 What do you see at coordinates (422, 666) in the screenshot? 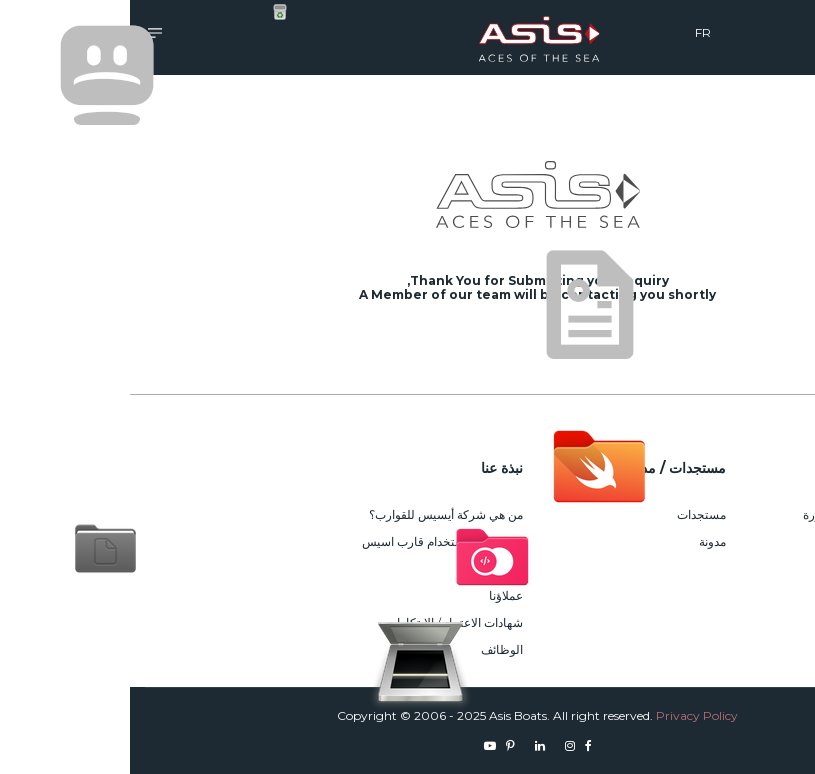
I see `access scanner device settings` at bounding box center [422, 666].